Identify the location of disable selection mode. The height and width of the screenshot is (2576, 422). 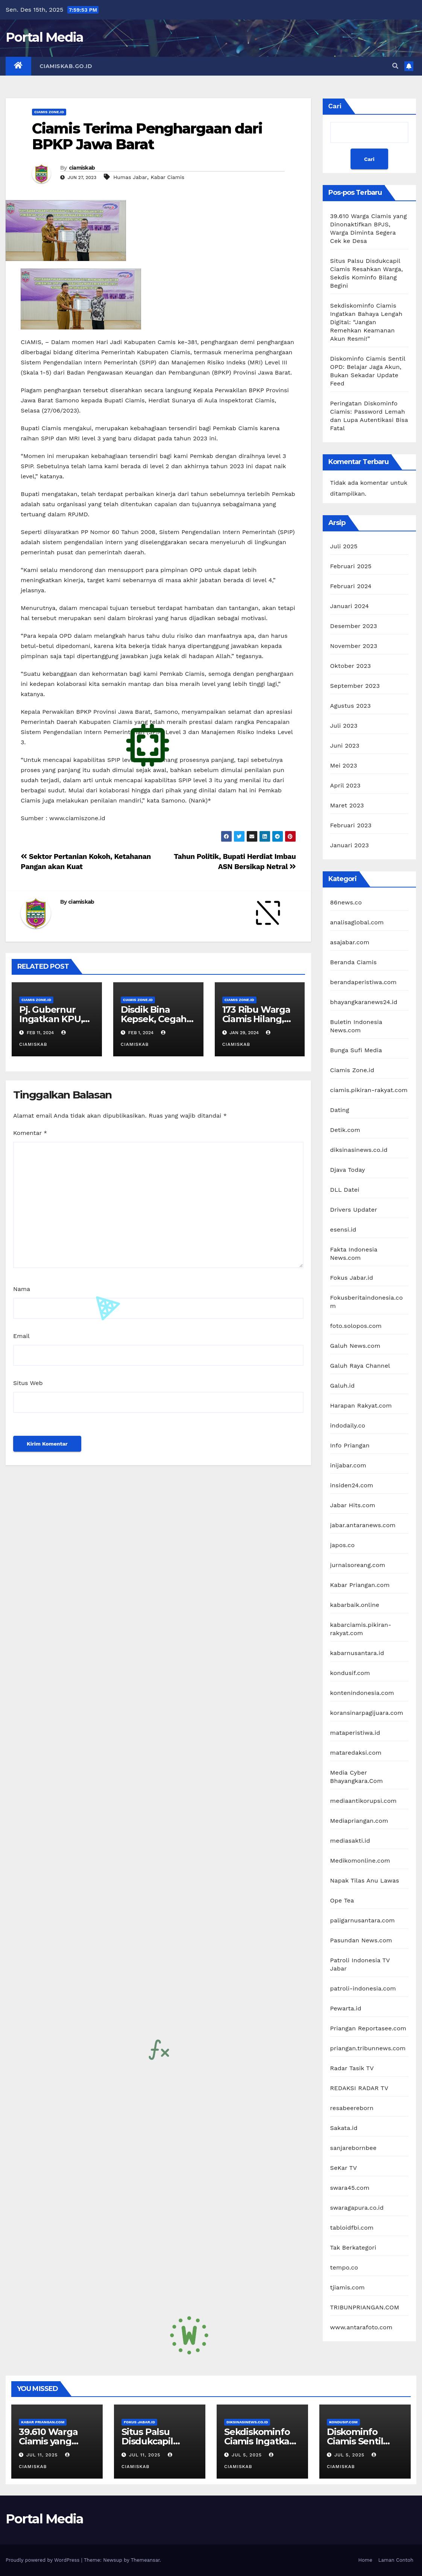
(268, 913).